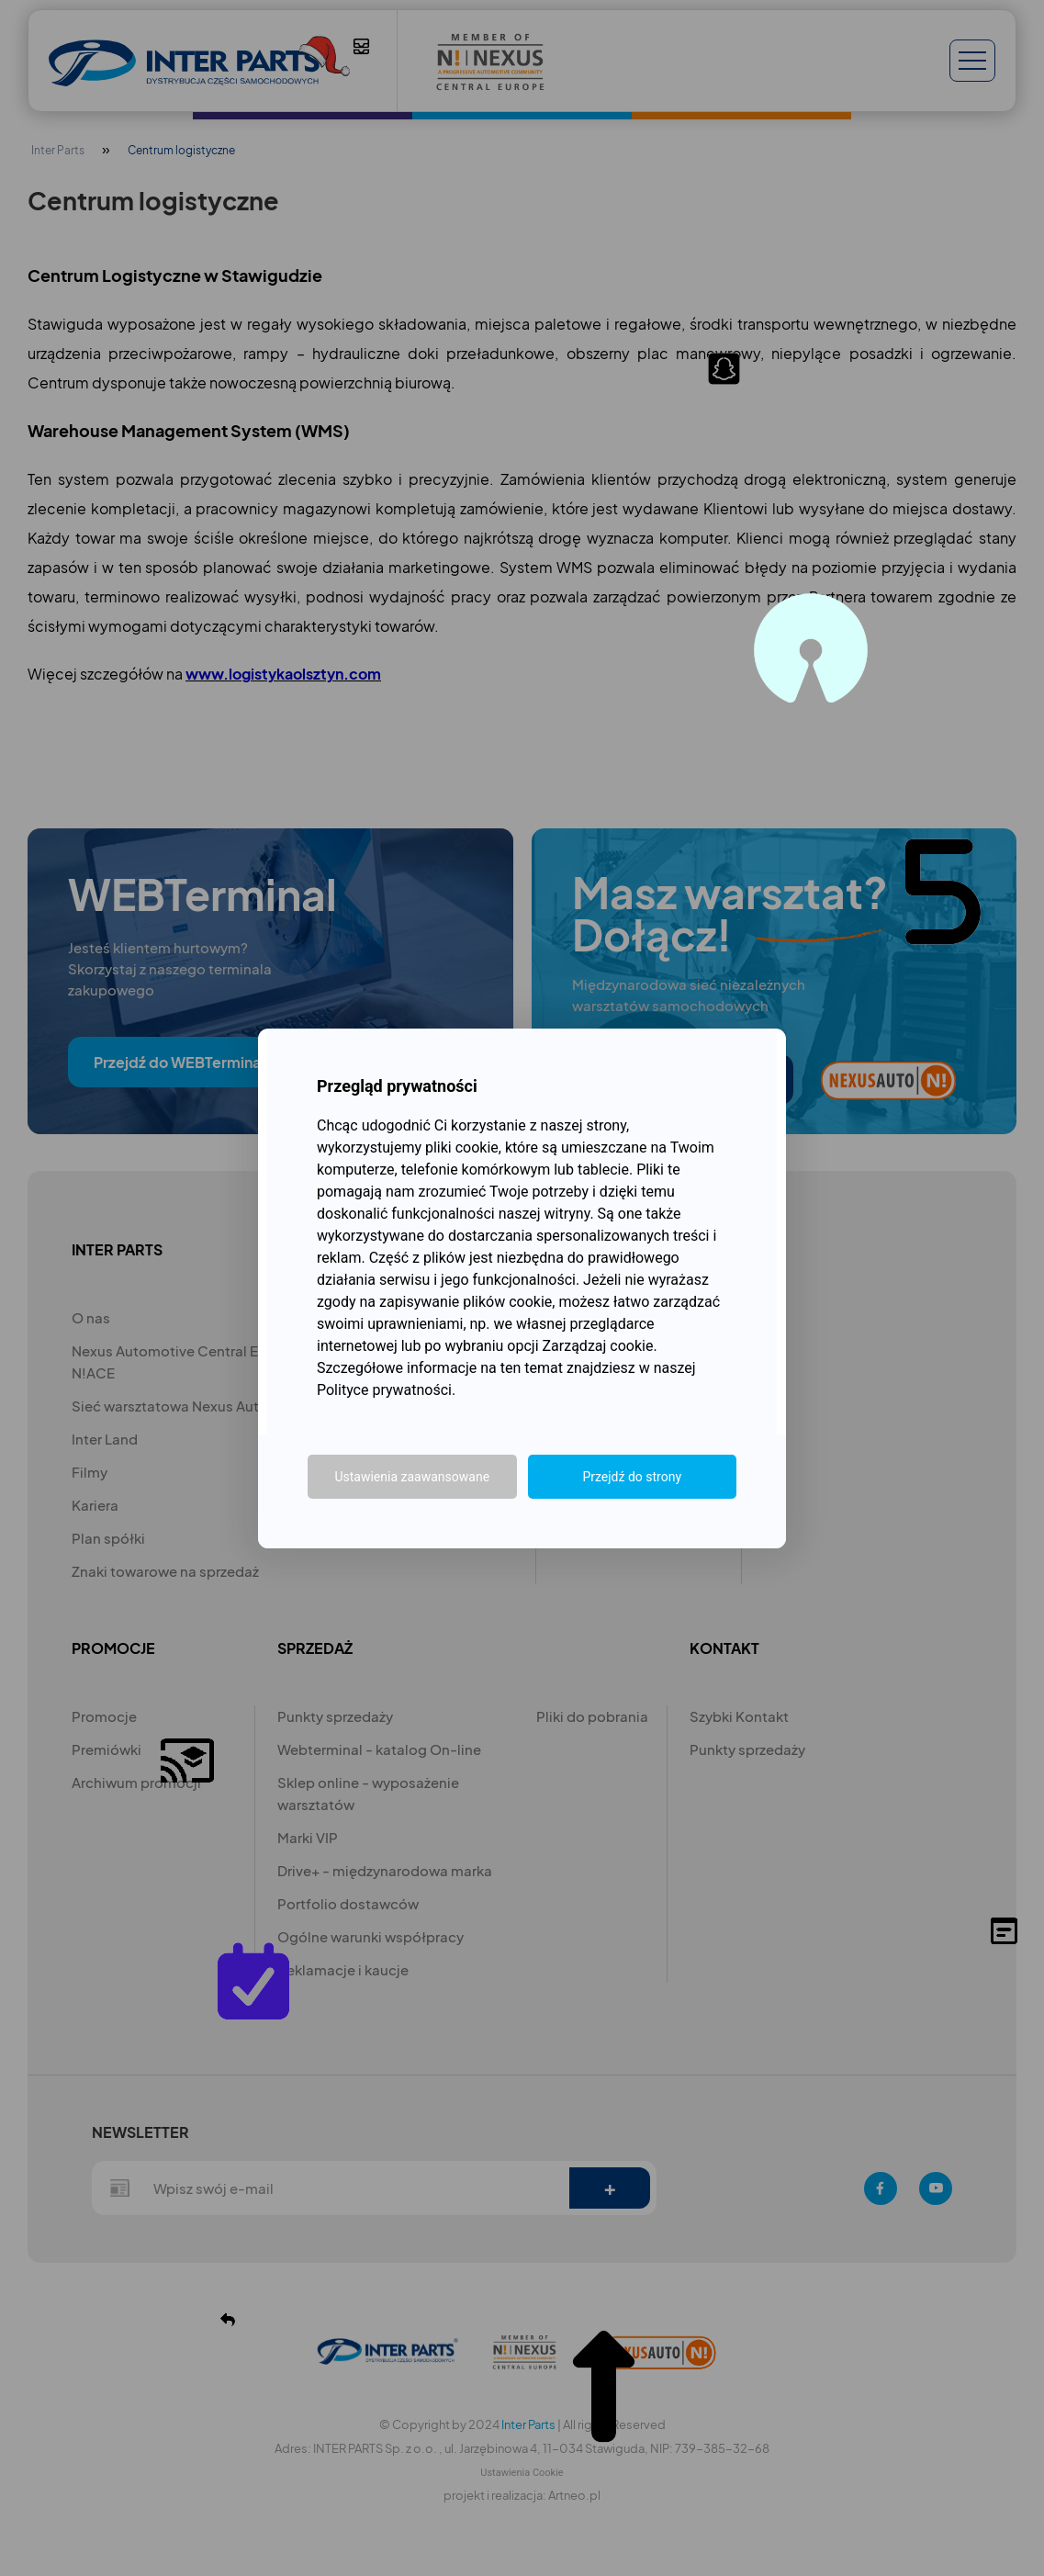 This screenshot has width=1044, height=2576. What do you see at coordinates (253, 1984) in the screenshot?
I see `confirm or schedule an appointment` at bounding box center [253, 1984].